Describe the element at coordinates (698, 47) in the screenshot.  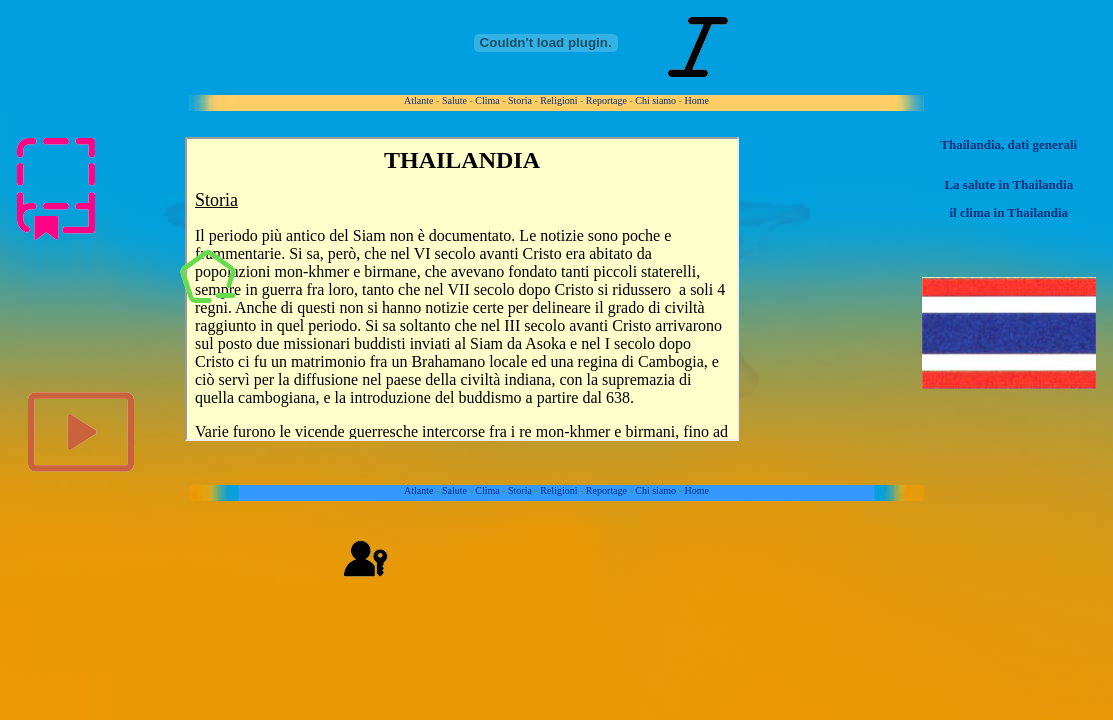
I see `apply italic formatting to selected text` at that location.